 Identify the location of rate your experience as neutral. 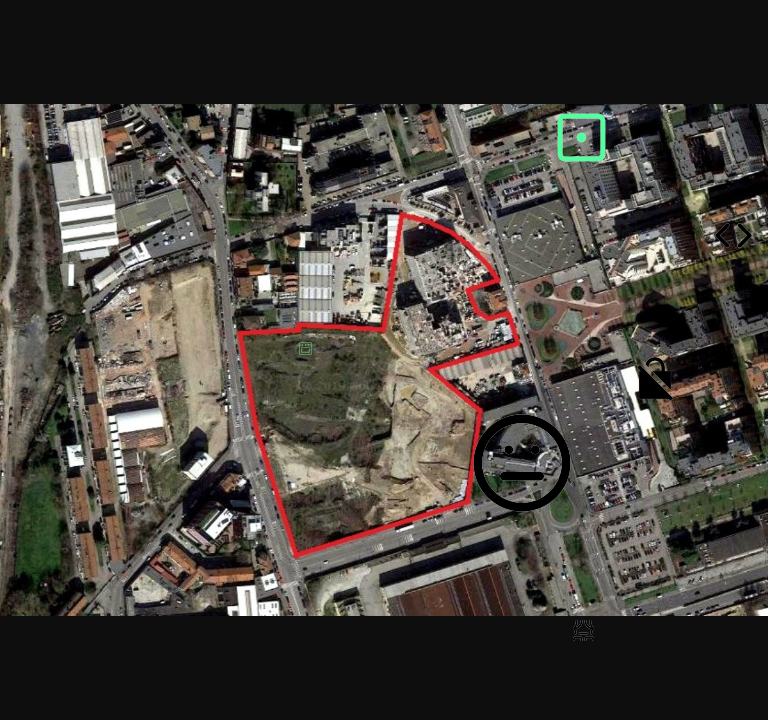
(522, 463).